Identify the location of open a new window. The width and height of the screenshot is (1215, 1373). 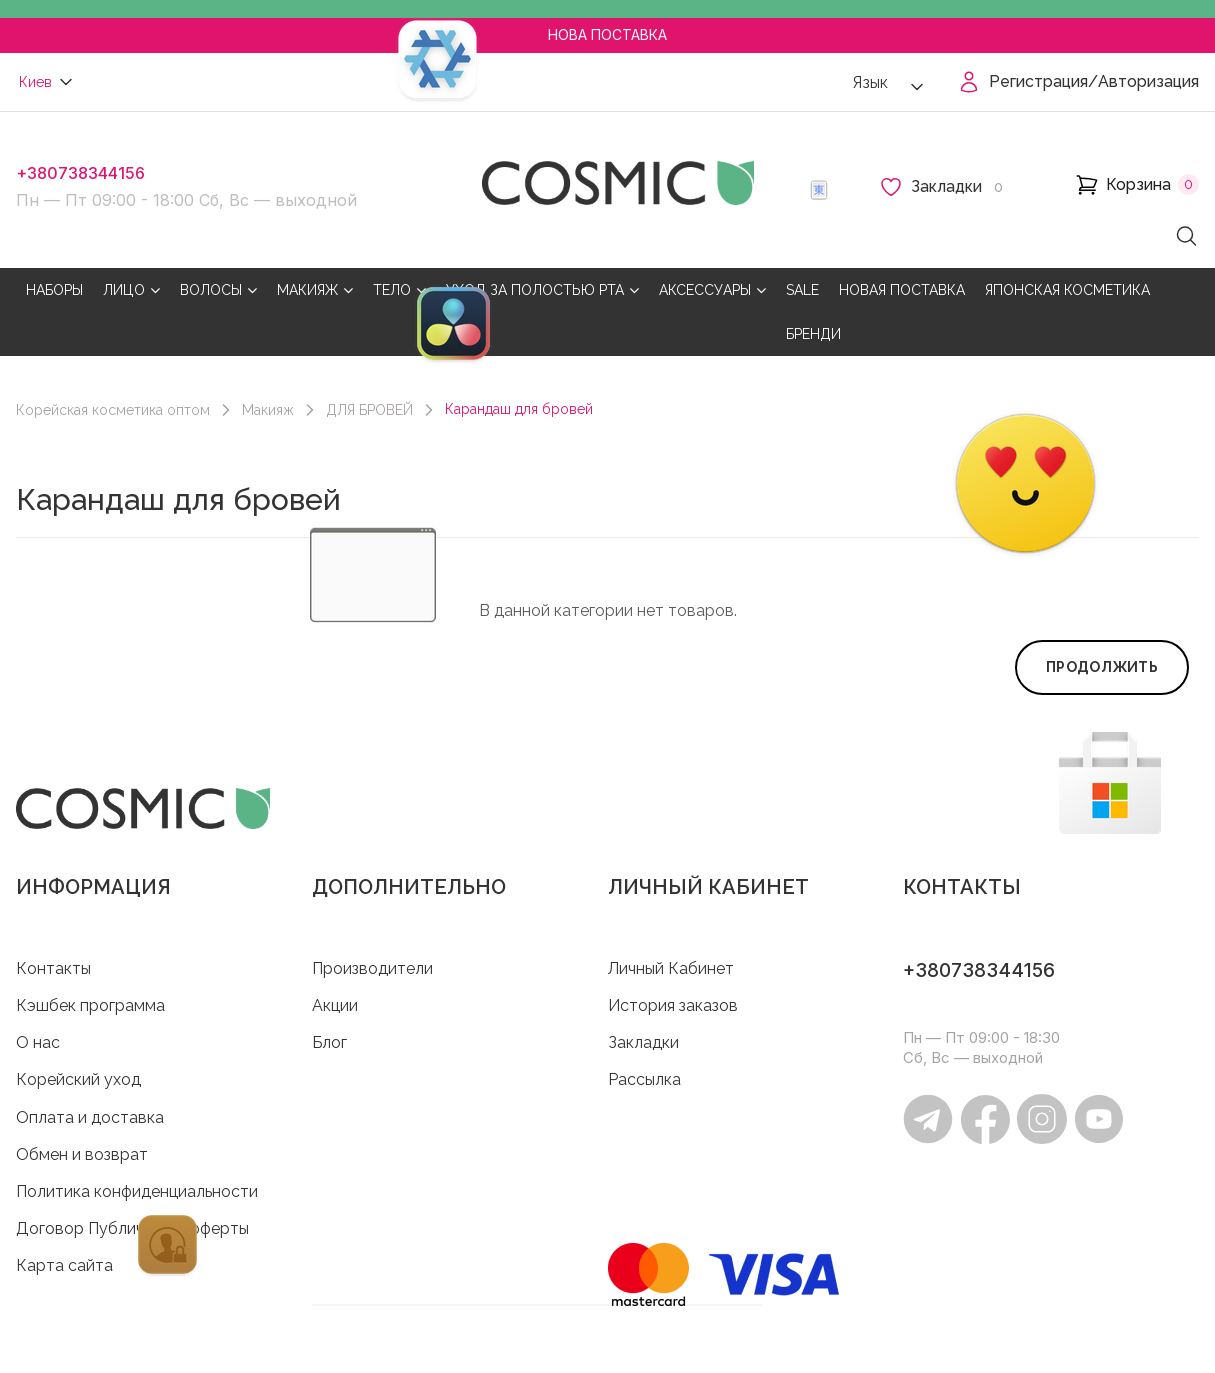
(373, 575).